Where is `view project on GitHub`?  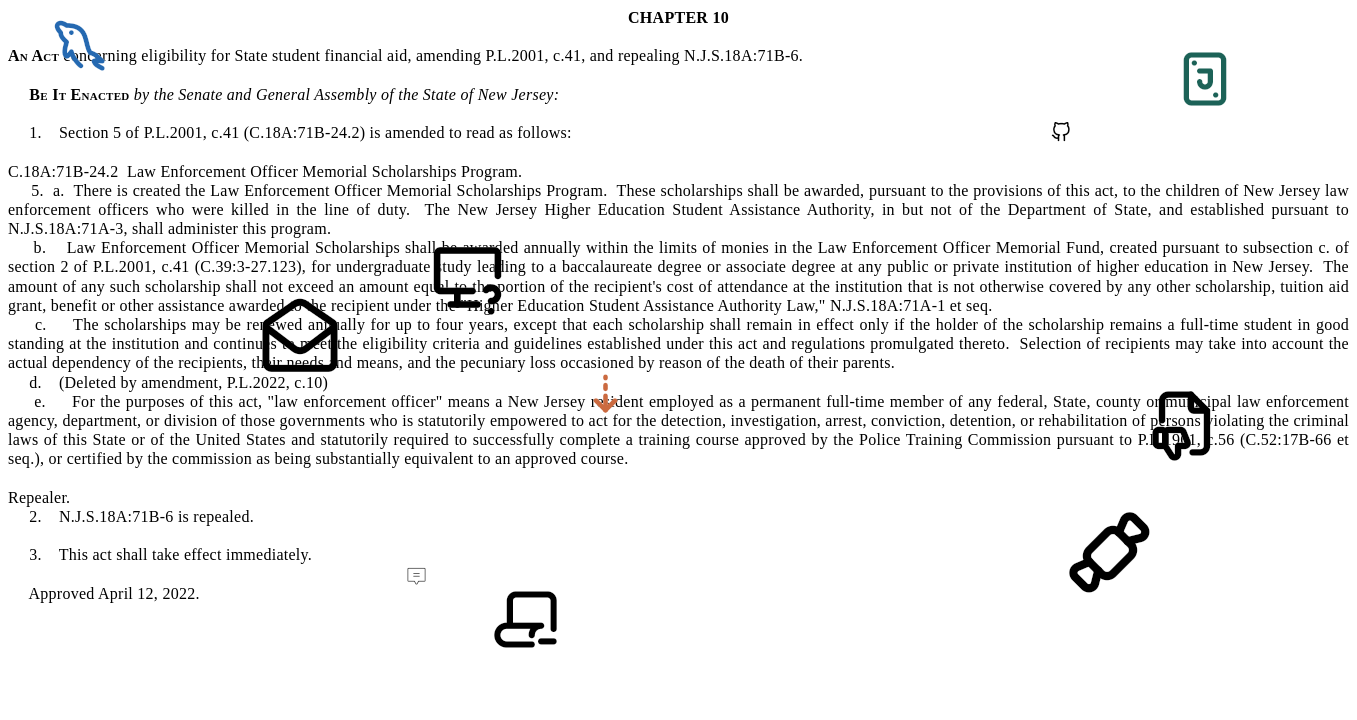 view project on GitHub is located at coordinates (1061, 132).